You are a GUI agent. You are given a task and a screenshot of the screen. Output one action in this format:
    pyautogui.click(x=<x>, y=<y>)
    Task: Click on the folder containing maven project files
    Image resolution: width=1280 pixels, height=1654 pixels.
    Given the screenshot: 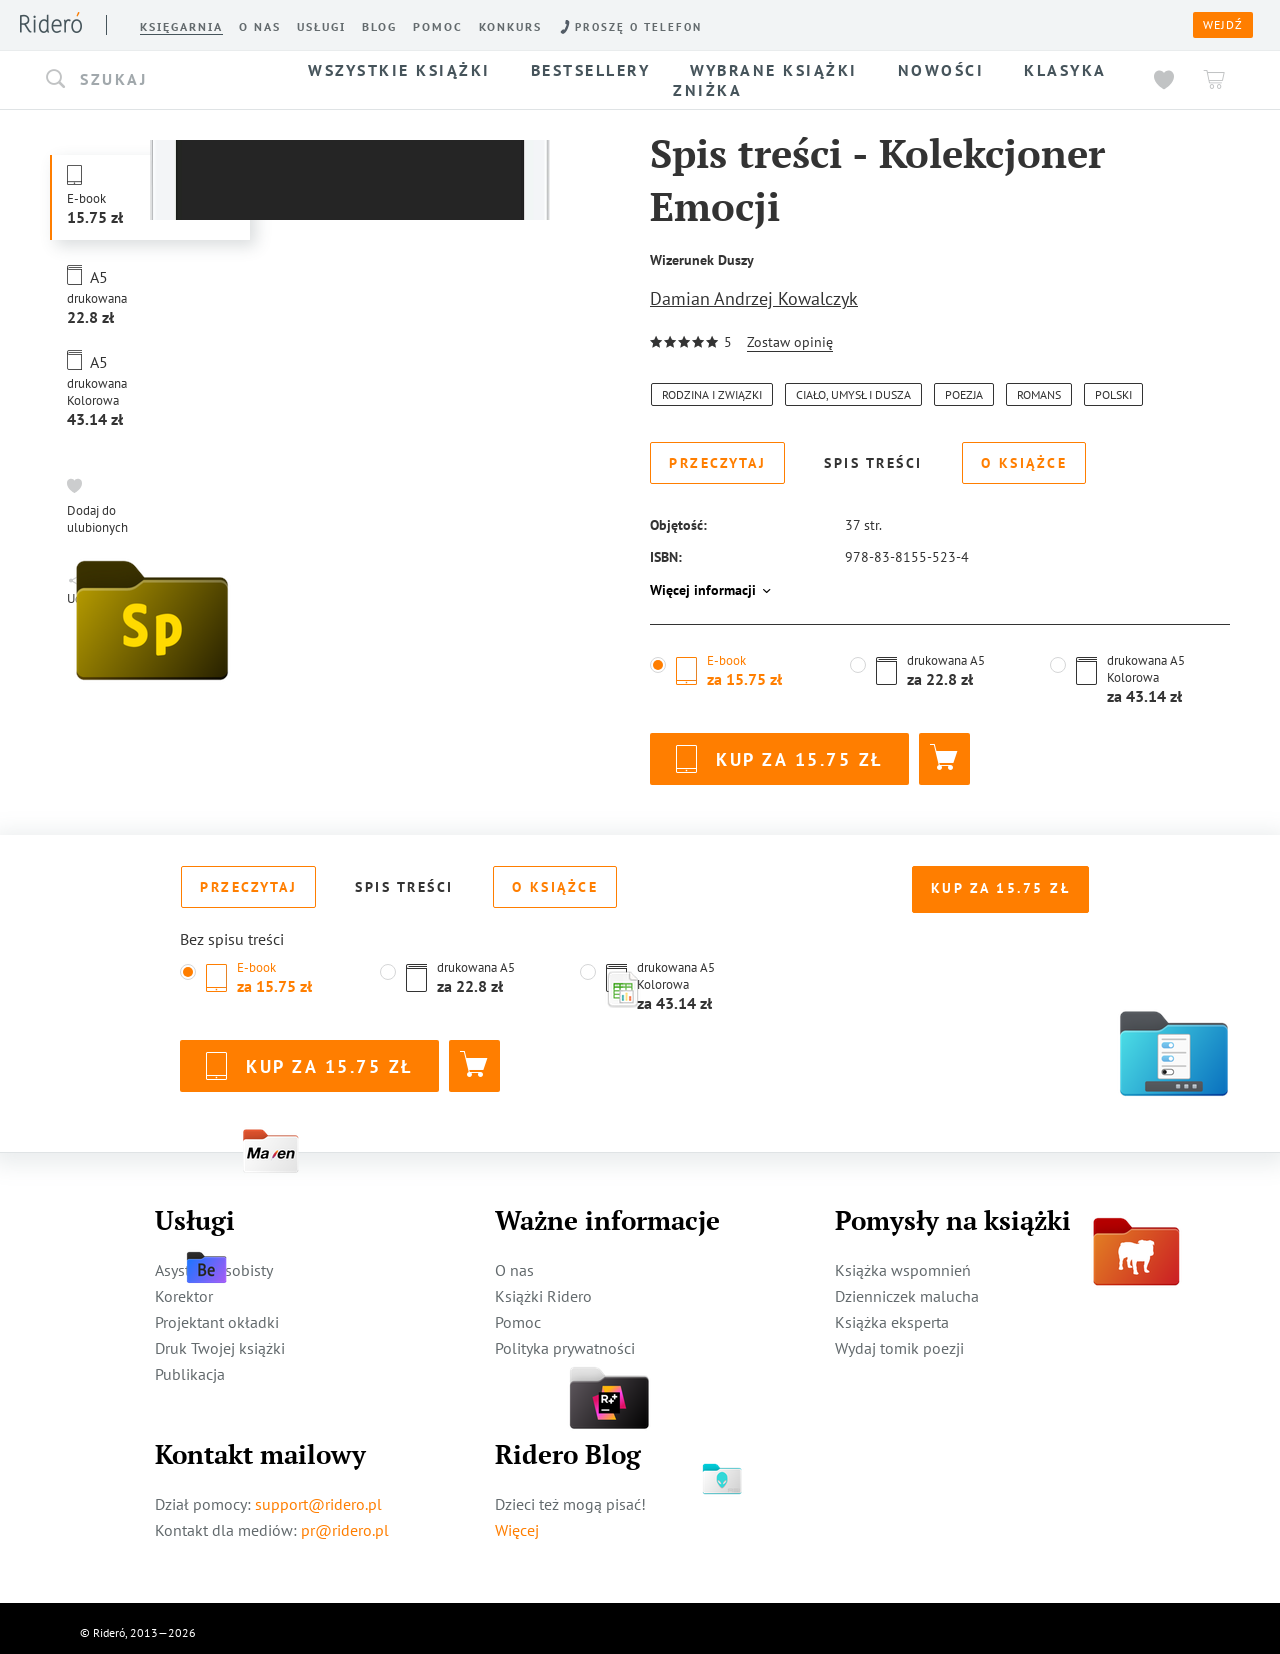 What is the action you would take?
    pyautogui.click(x=270, y=1152)
    